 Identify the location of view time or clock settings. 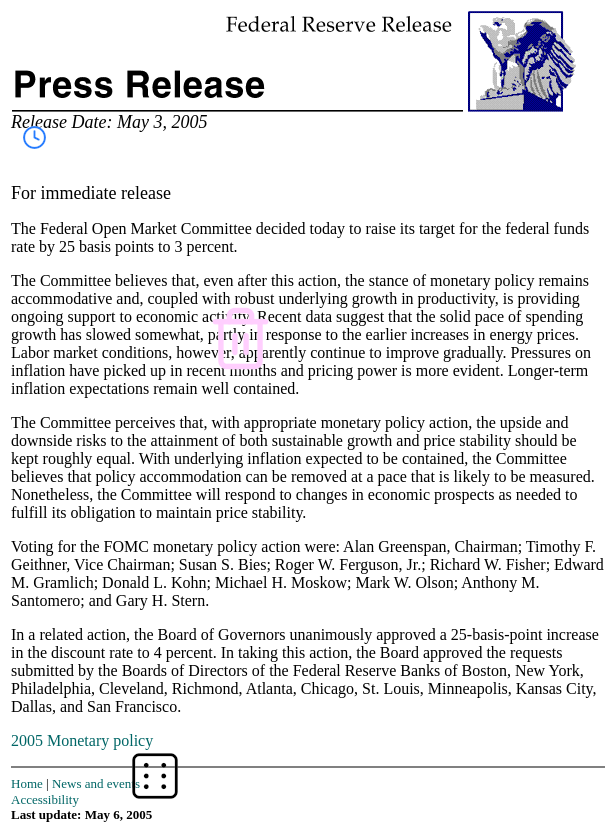
(34, 137).